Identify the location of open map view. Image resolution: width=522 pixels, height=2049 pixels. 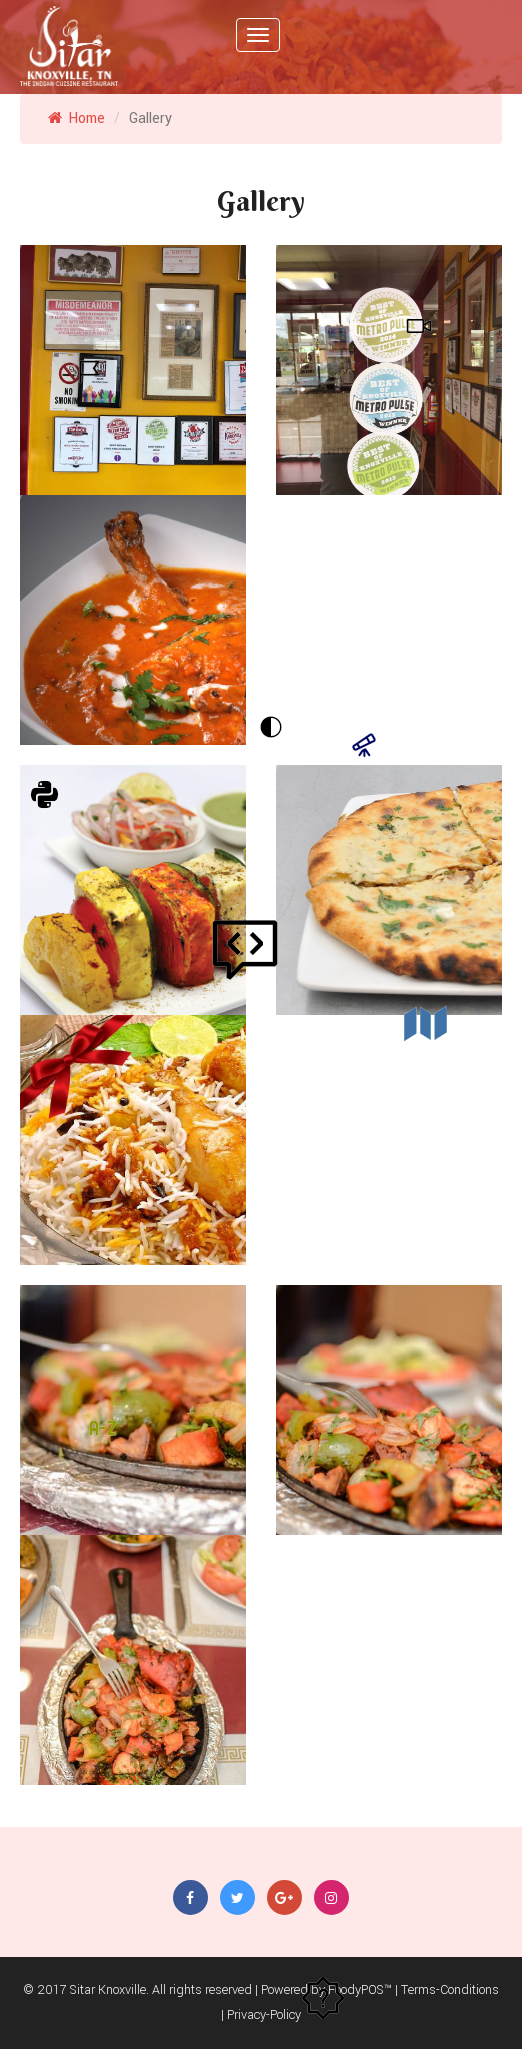
(425, 1023).